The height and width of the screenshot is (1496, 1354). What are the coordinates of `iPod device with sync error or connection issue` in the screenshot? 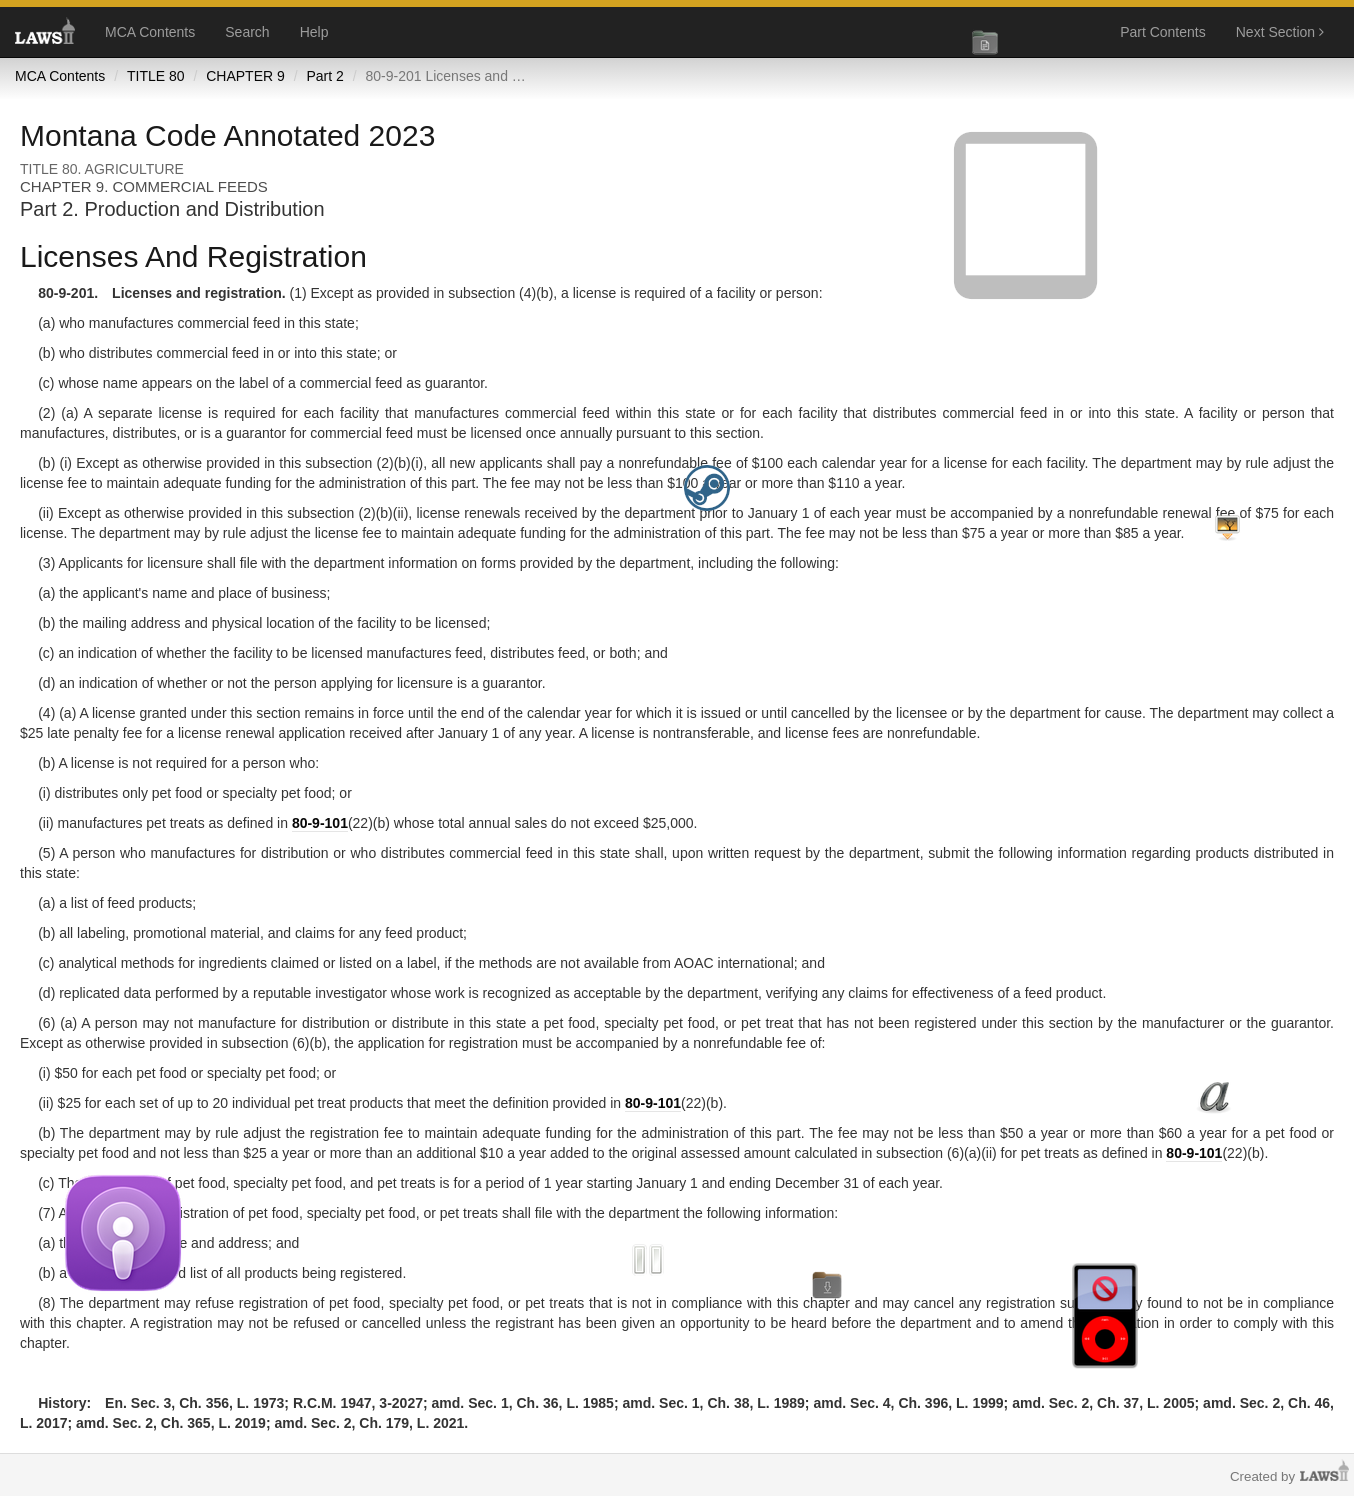 It's located at (1105, 1316).